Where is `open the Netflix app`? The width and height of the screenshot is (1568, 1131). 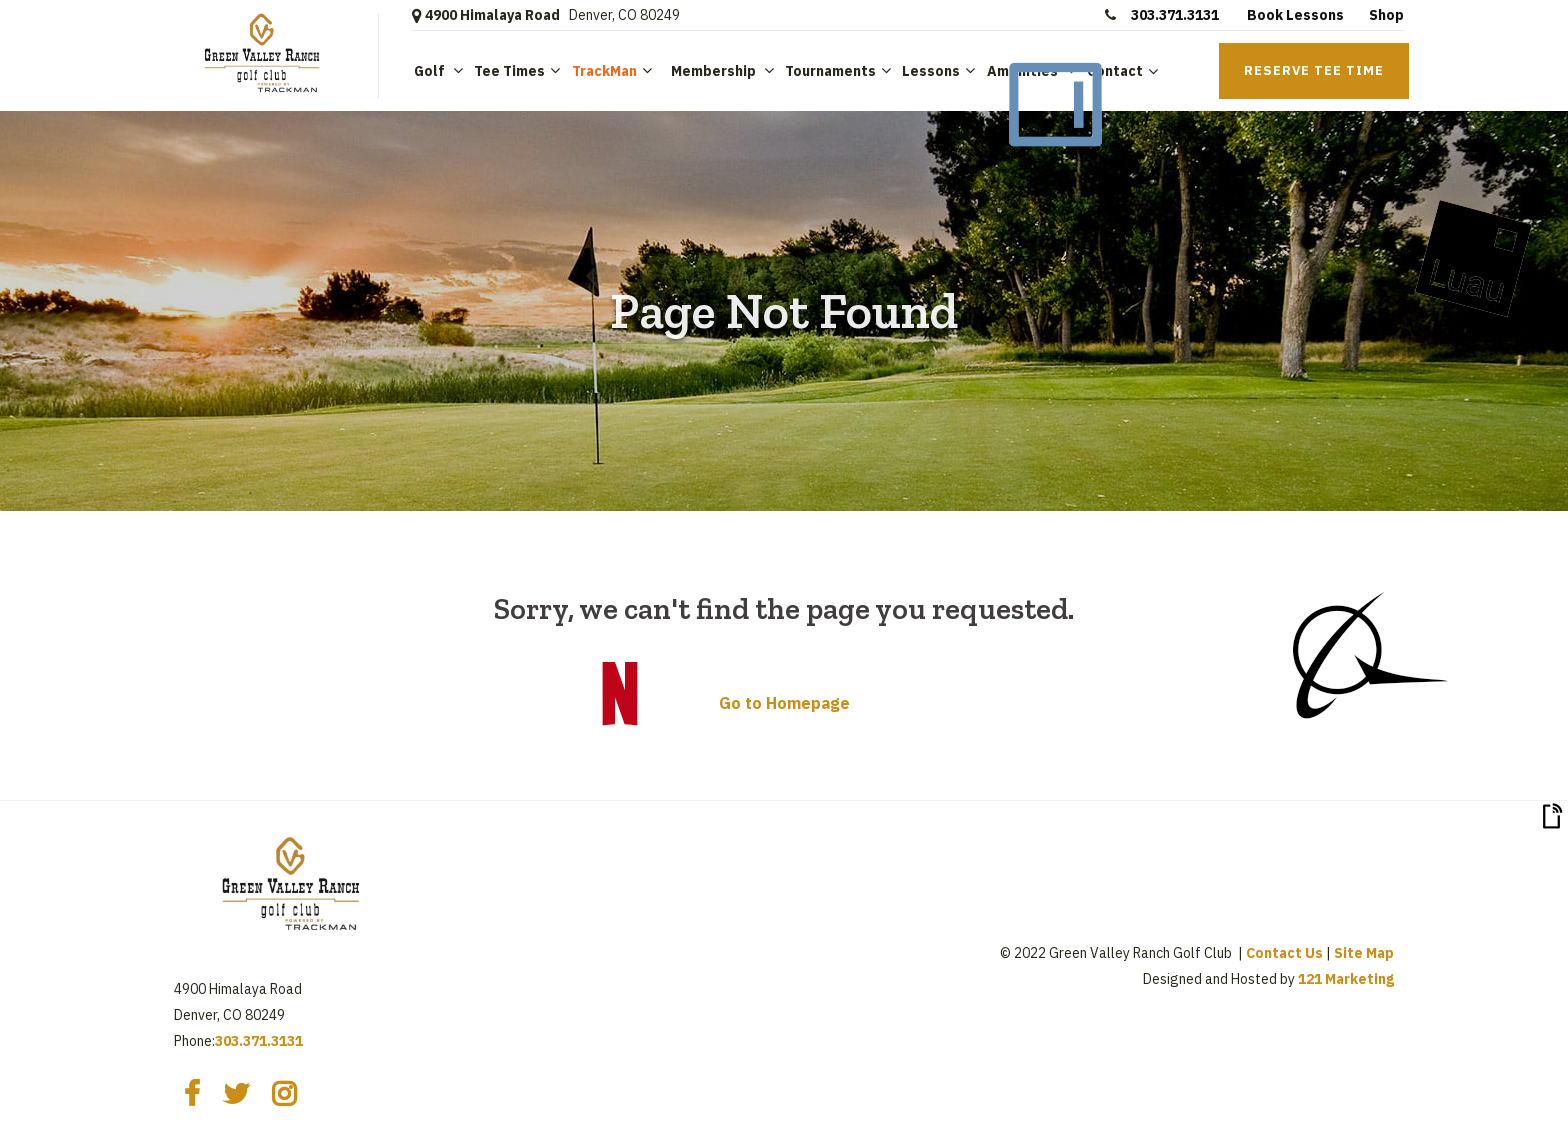 open the Netflix app is located at coordinates (620, 694).